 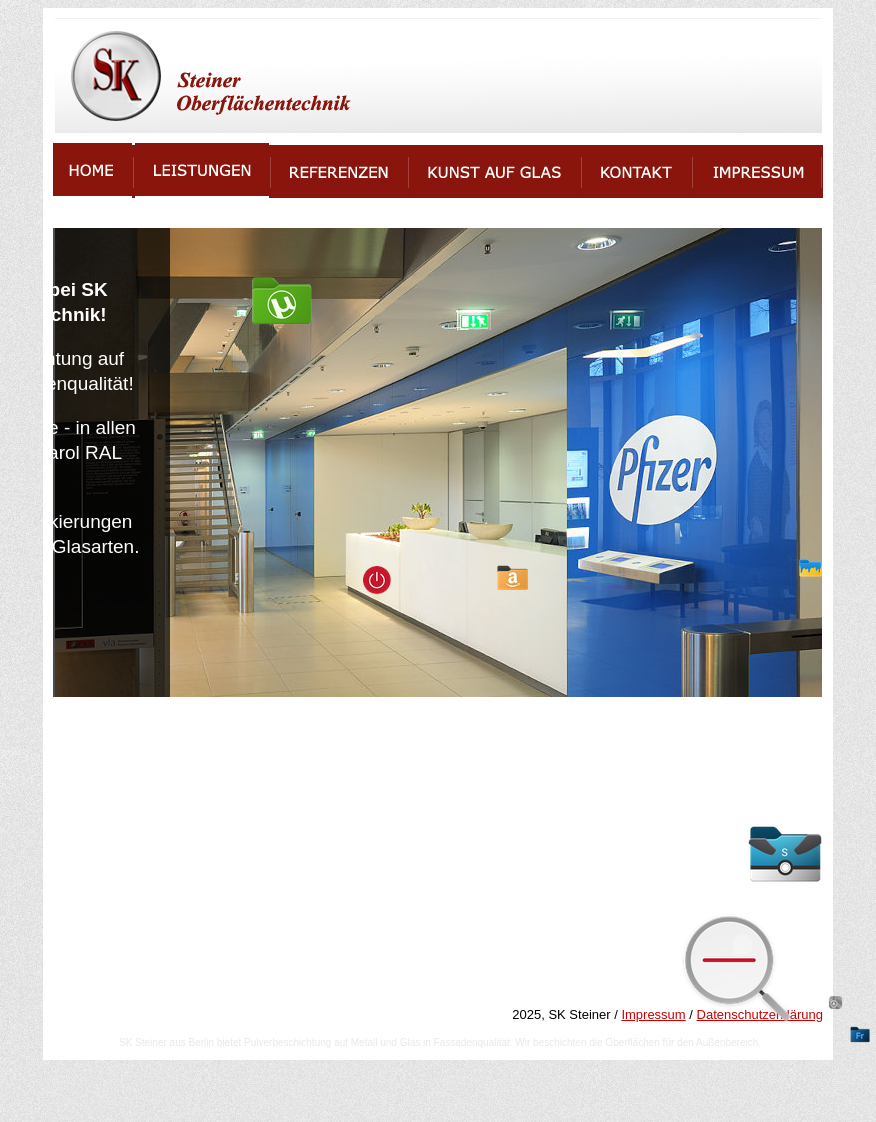 I want to click on folder containing amazon-related files or downloads, so click(x=512, y=578).